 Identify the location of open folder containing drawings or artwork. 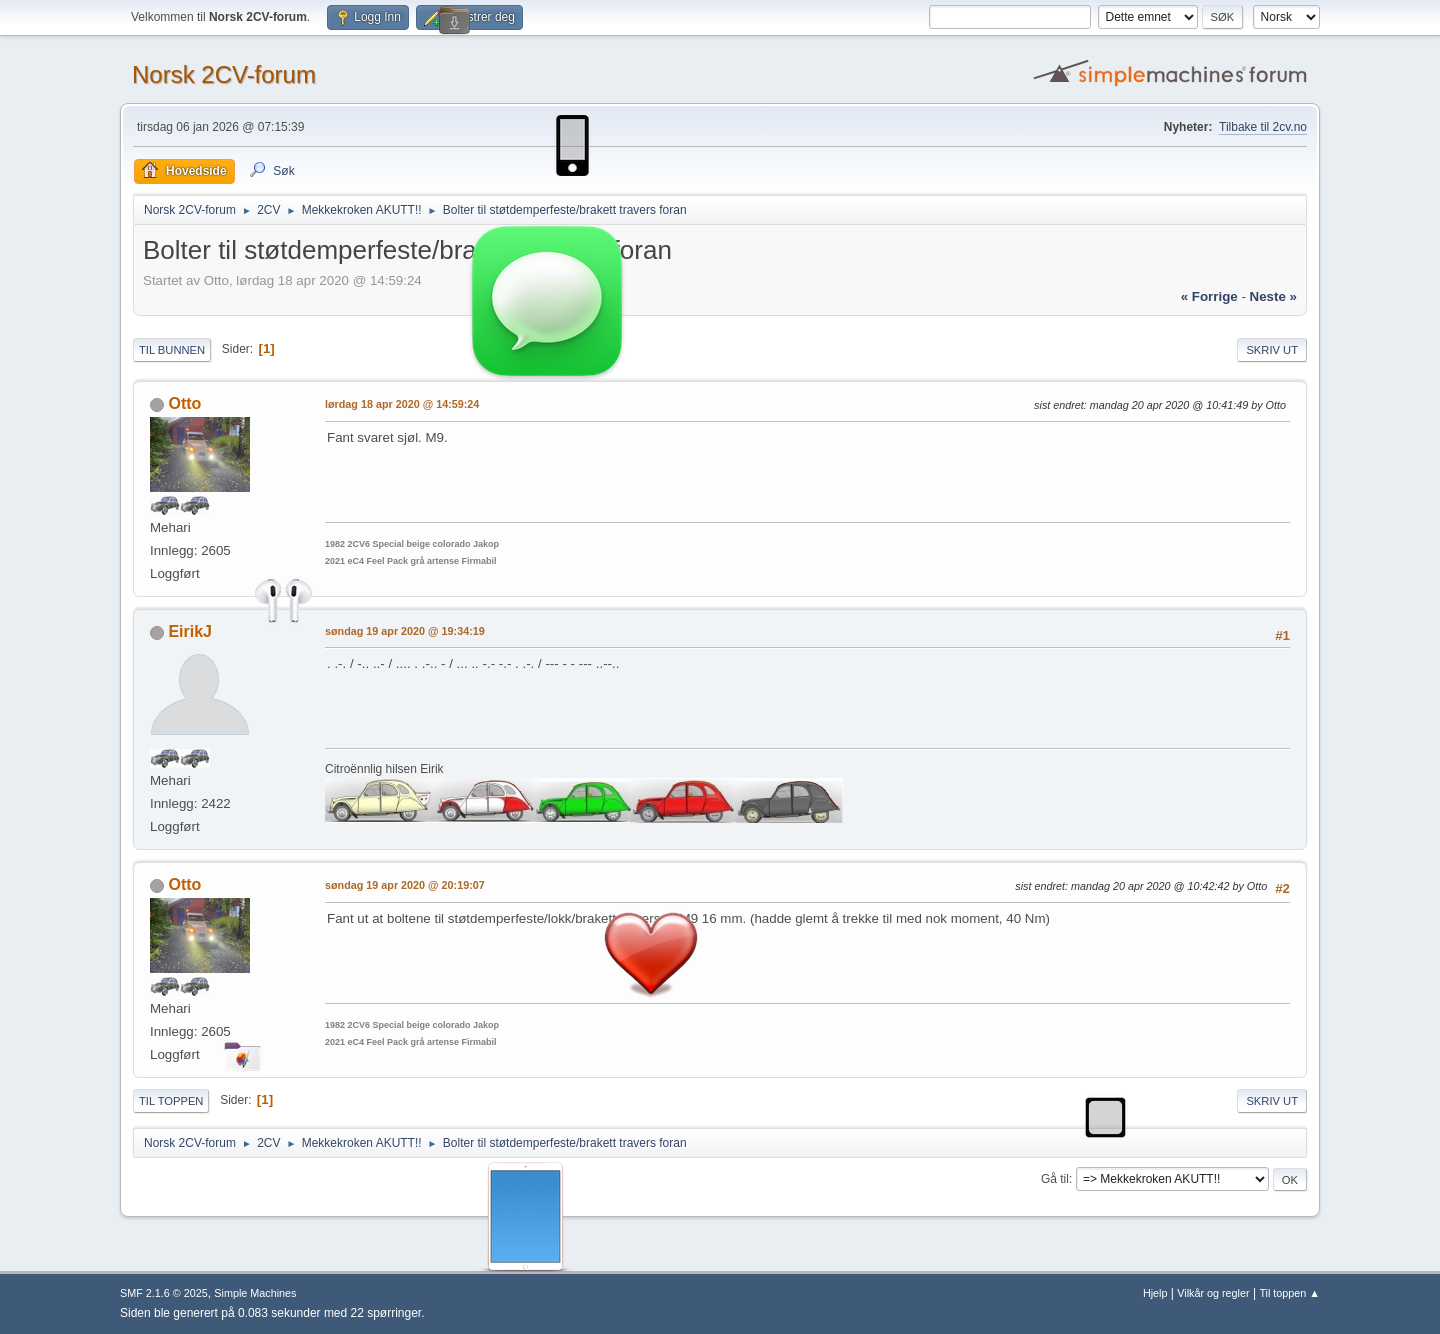
(242, 1057).